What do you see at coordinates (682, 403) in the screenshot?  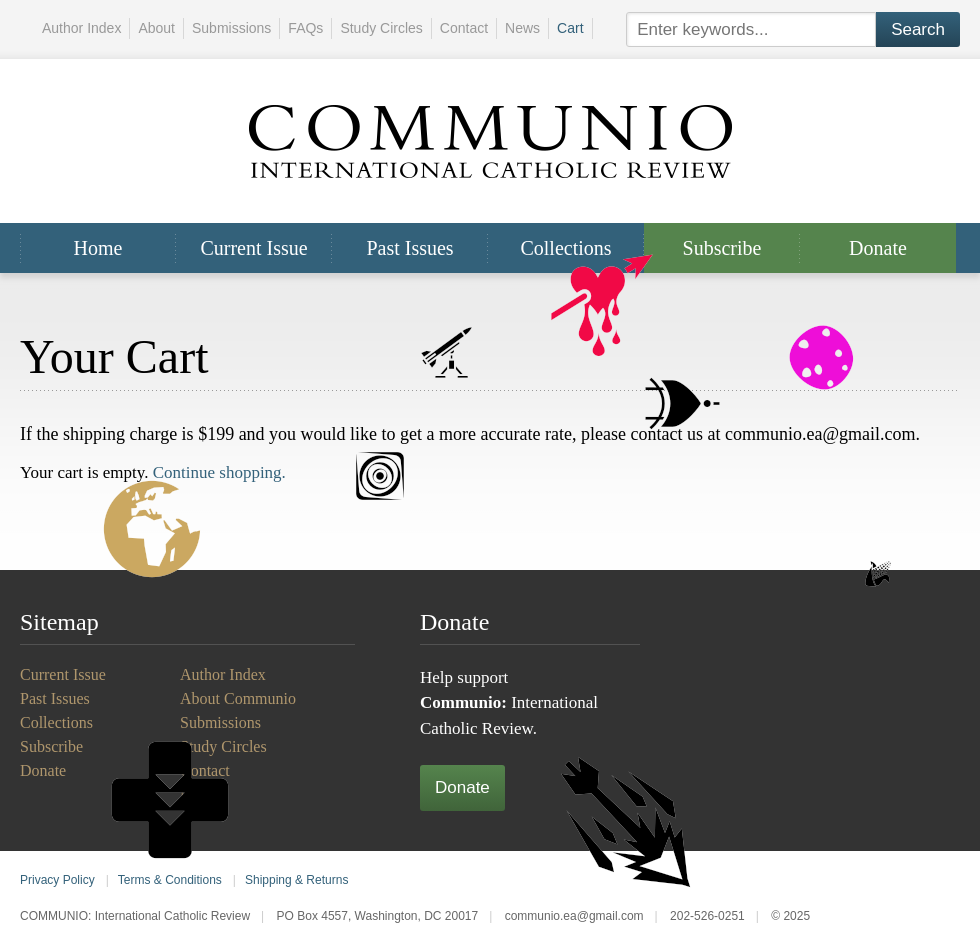 I see `XNOR logic gate symbol in circuit design tool` at bounding box center [682, 403].